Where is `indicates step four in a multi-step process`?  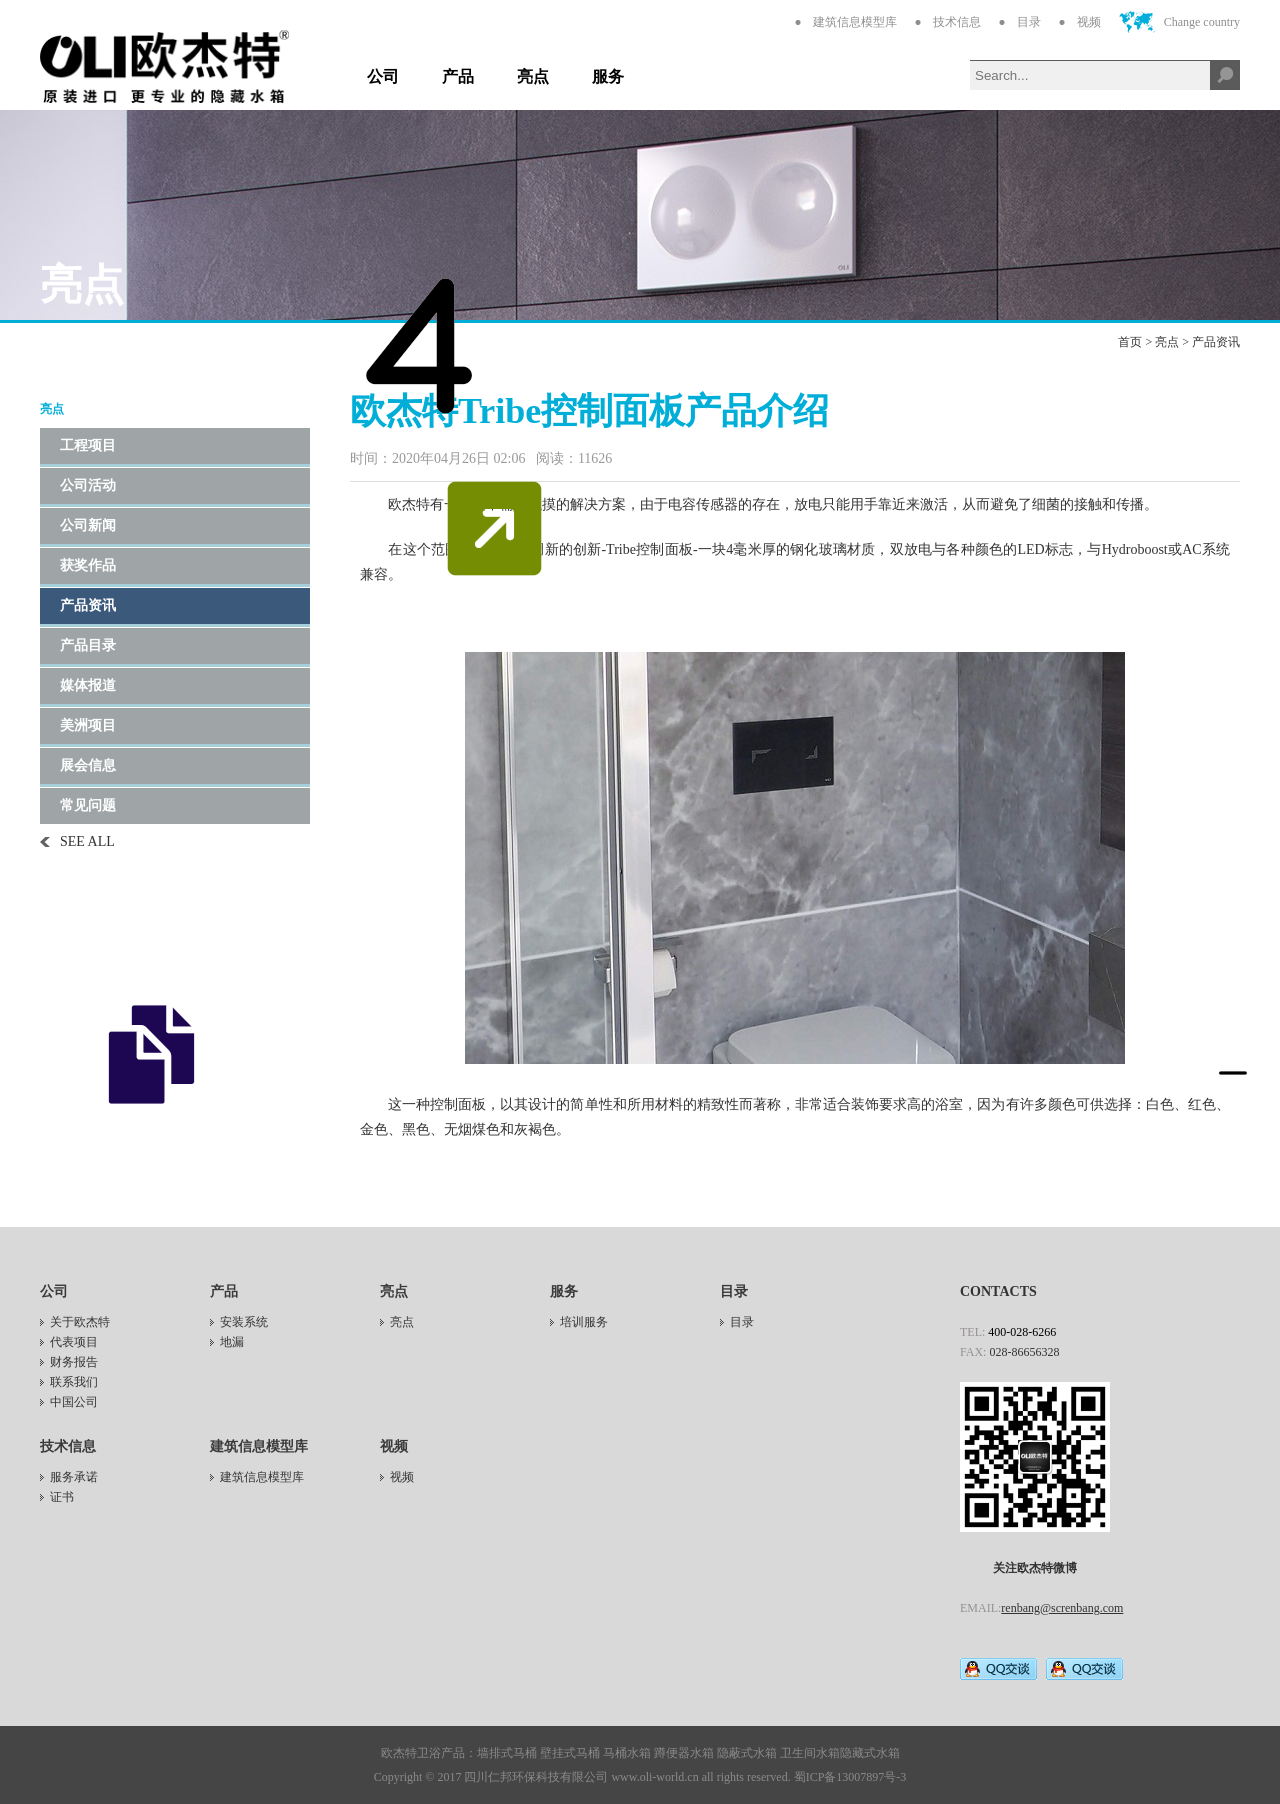 indicates step four in a multi-step process is located at coordinates (422, 346).